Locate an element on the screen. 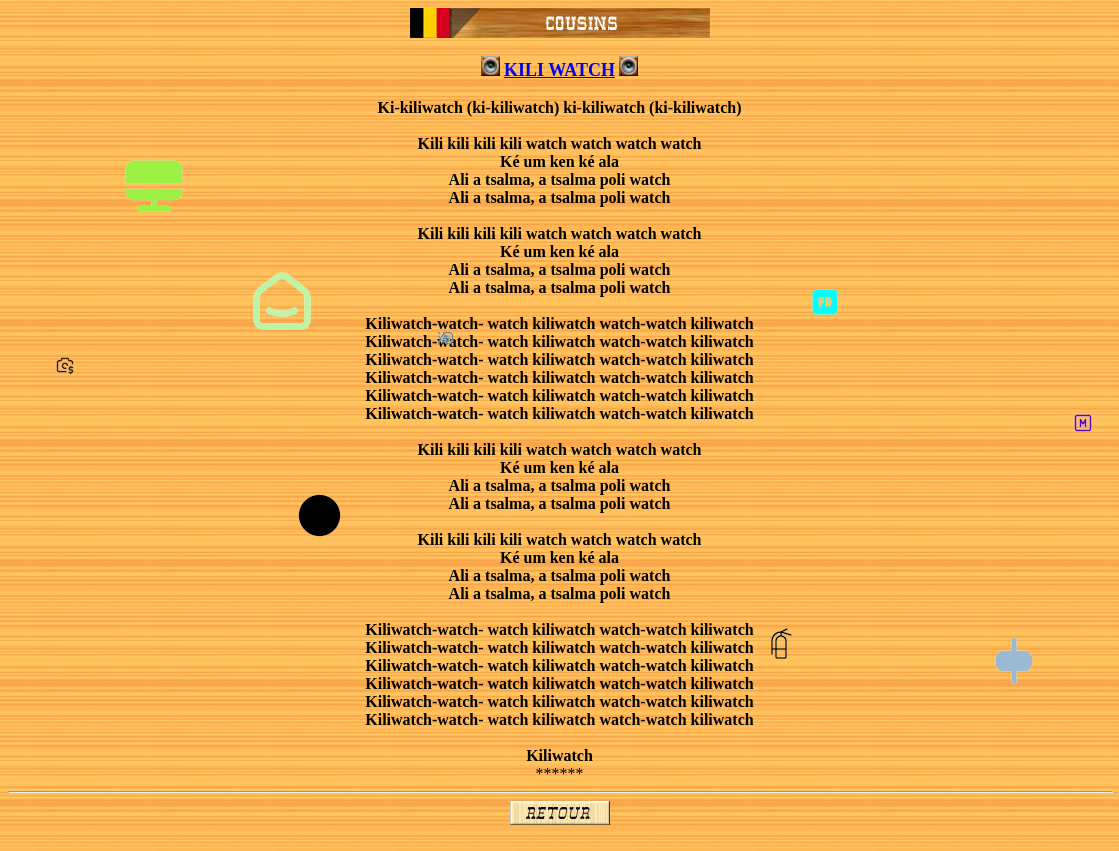 The width and height of the screenshot is (1119, 851). access fire safety information is located at coordinates (780, 644).